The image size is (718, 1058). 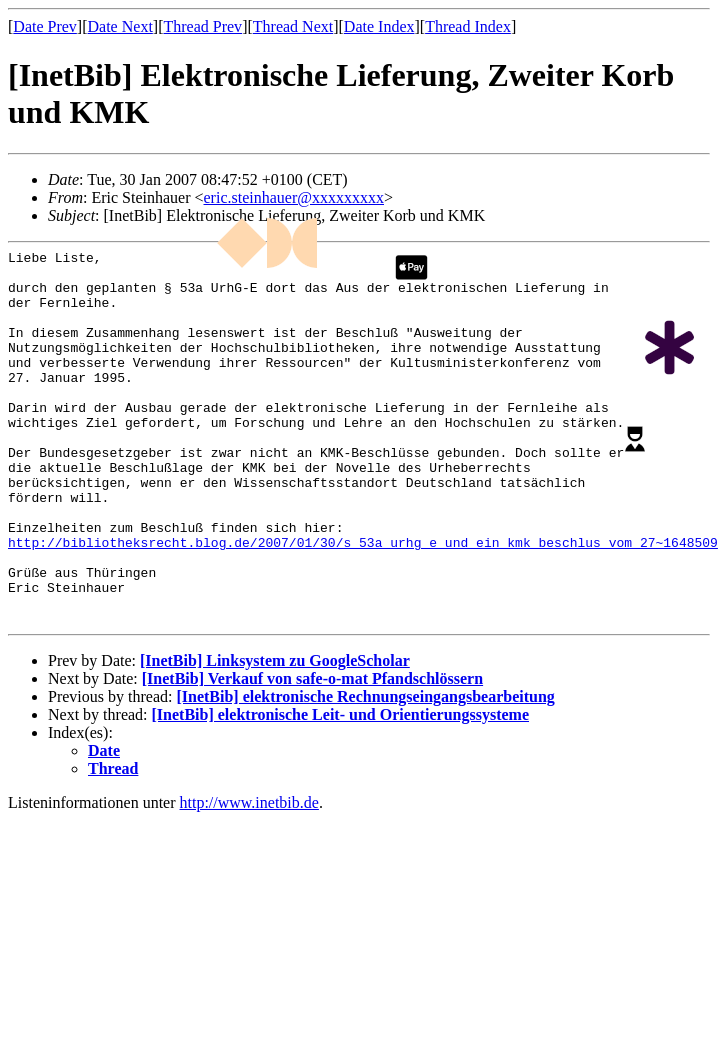 What do you see at coordinates (411, 267) in the screenshot?
I see `pay with Apple Pay` at bounding box center [411, 267].